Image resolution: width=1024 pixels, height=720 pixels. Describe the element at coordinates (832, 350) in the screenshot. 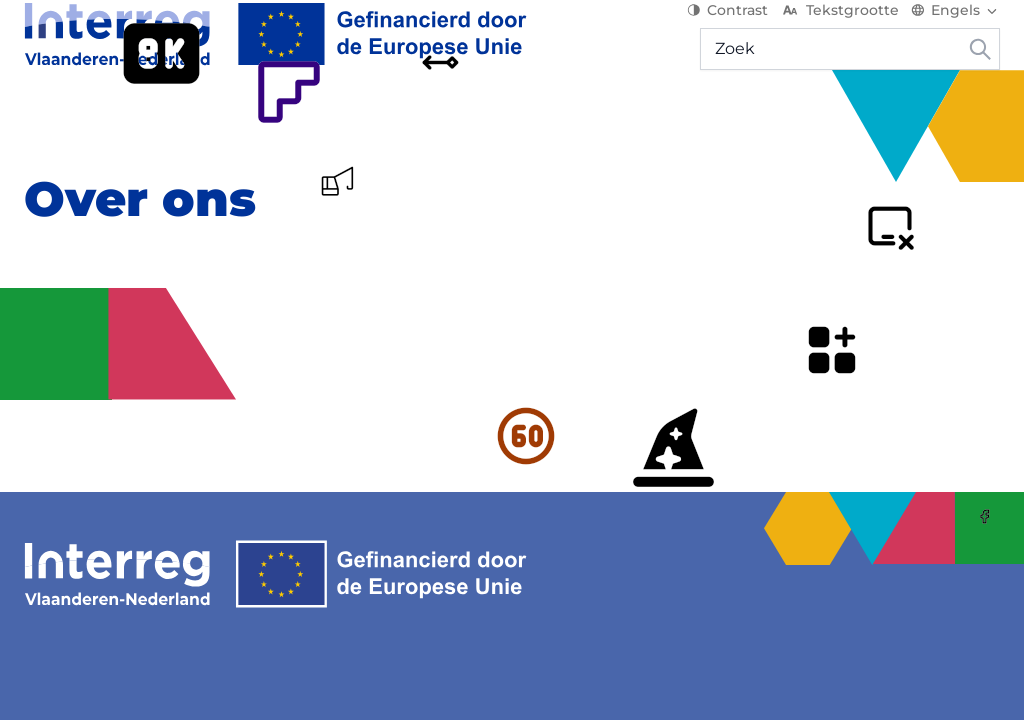

I see `access app drawer or menu` at that location.